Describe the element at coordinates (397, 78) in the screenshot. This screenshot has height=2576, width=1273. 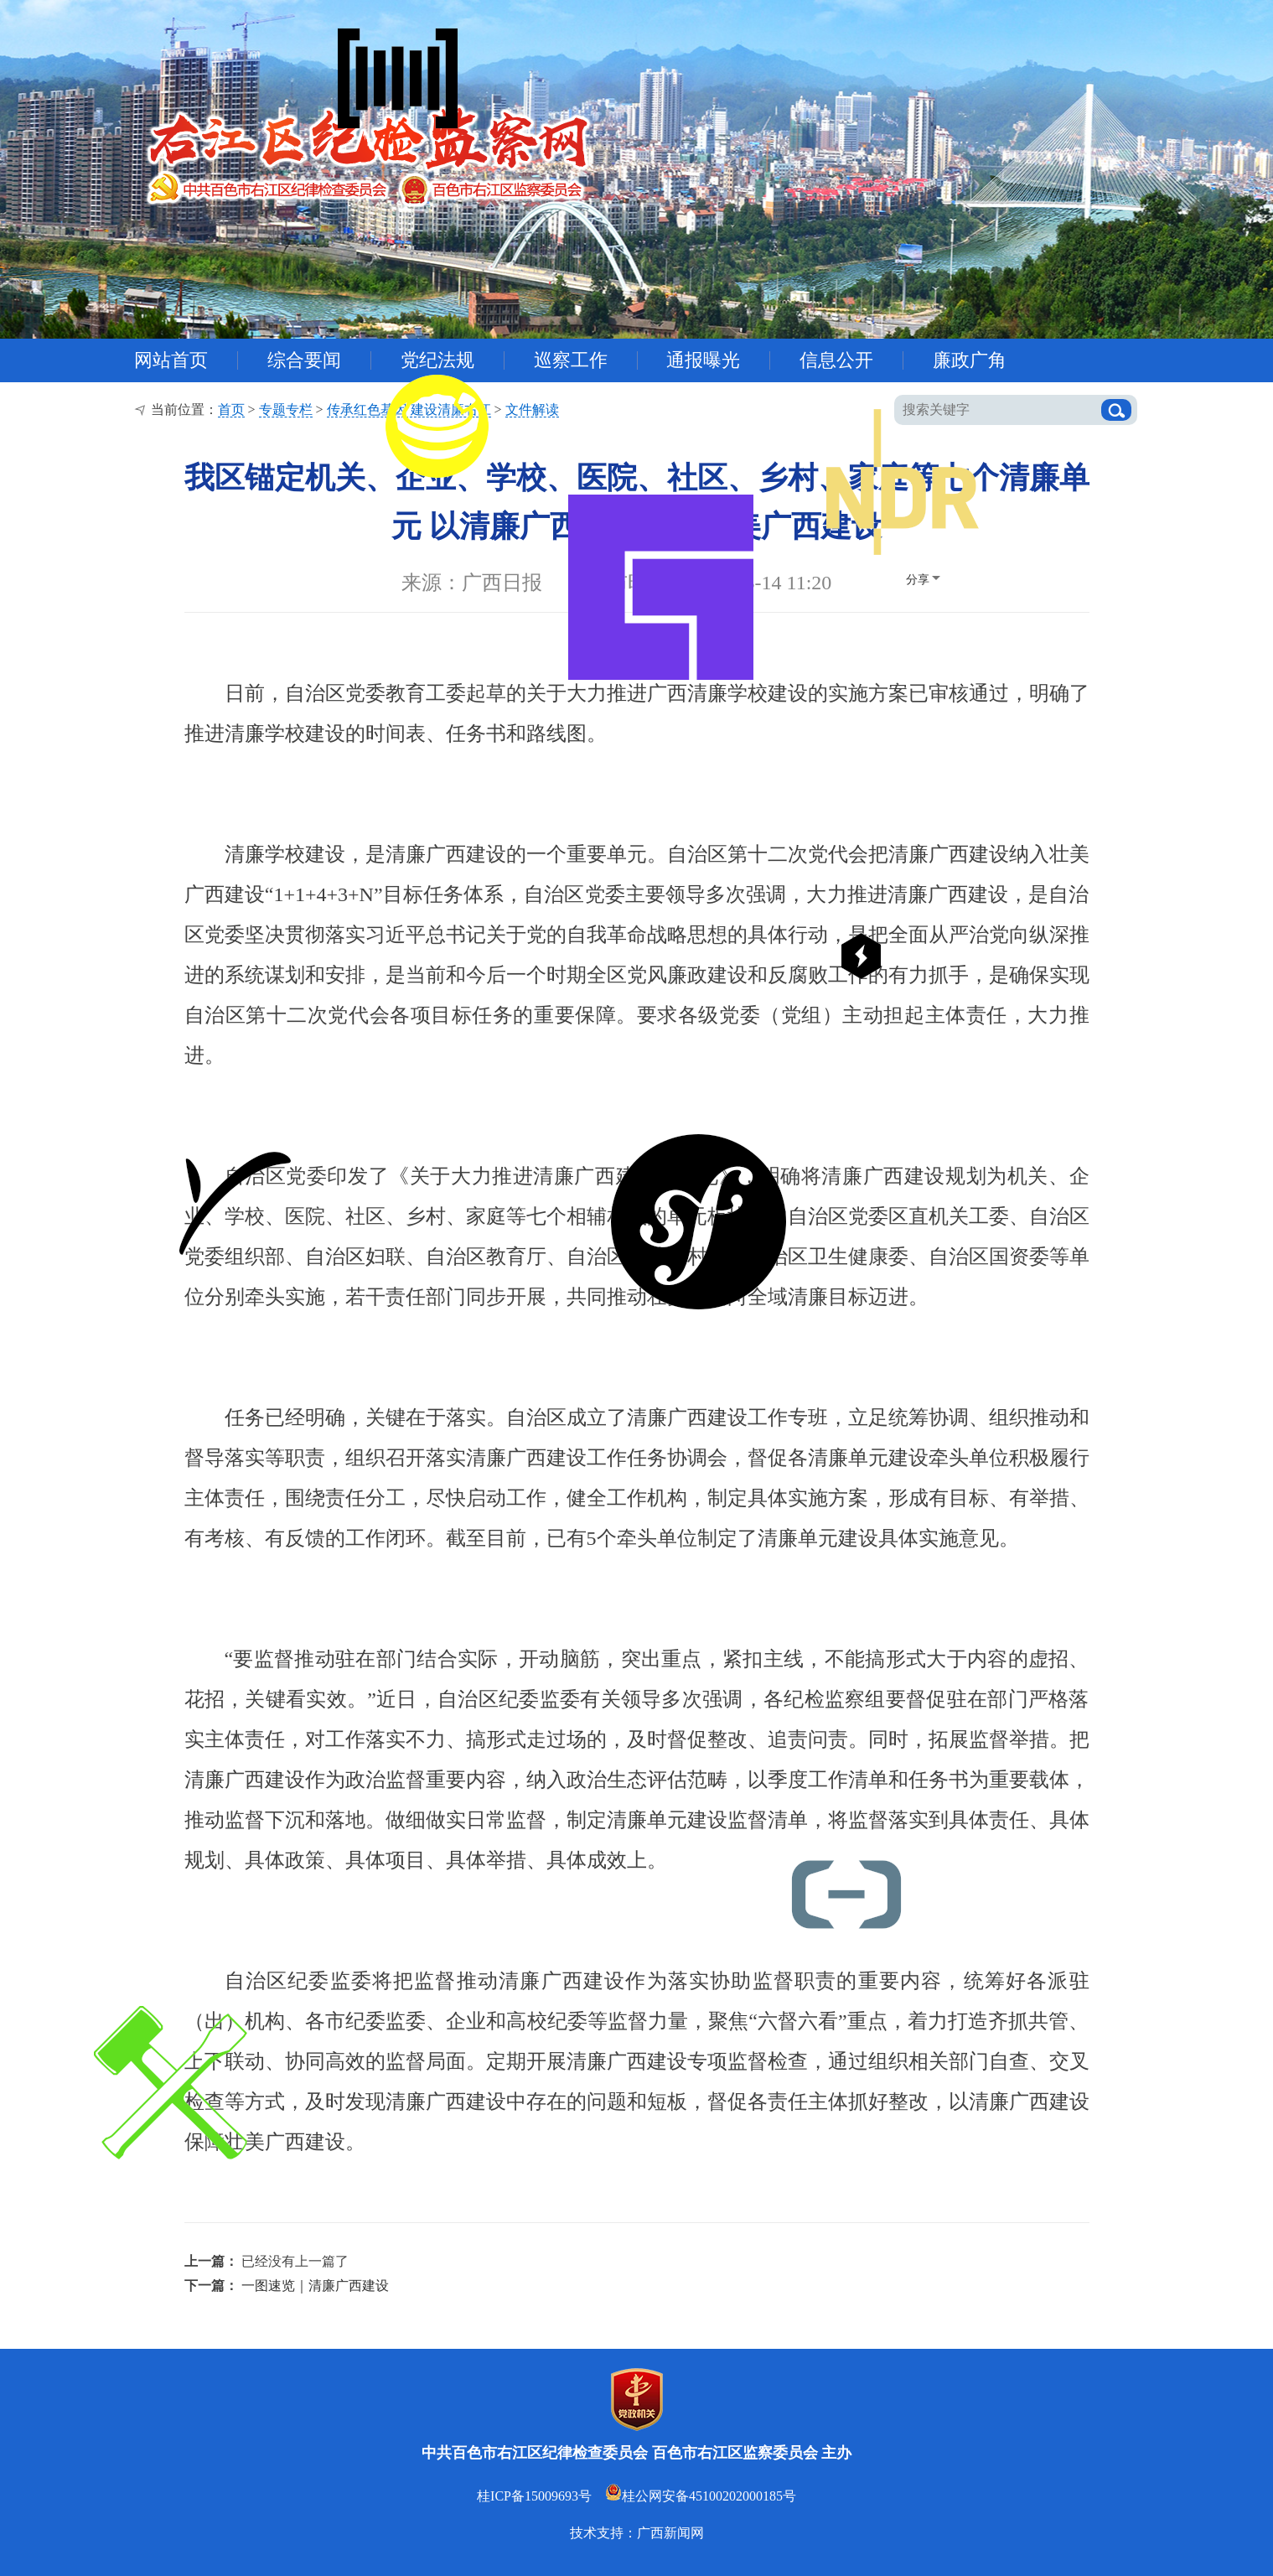
I see `visit papers with code website` at that location.